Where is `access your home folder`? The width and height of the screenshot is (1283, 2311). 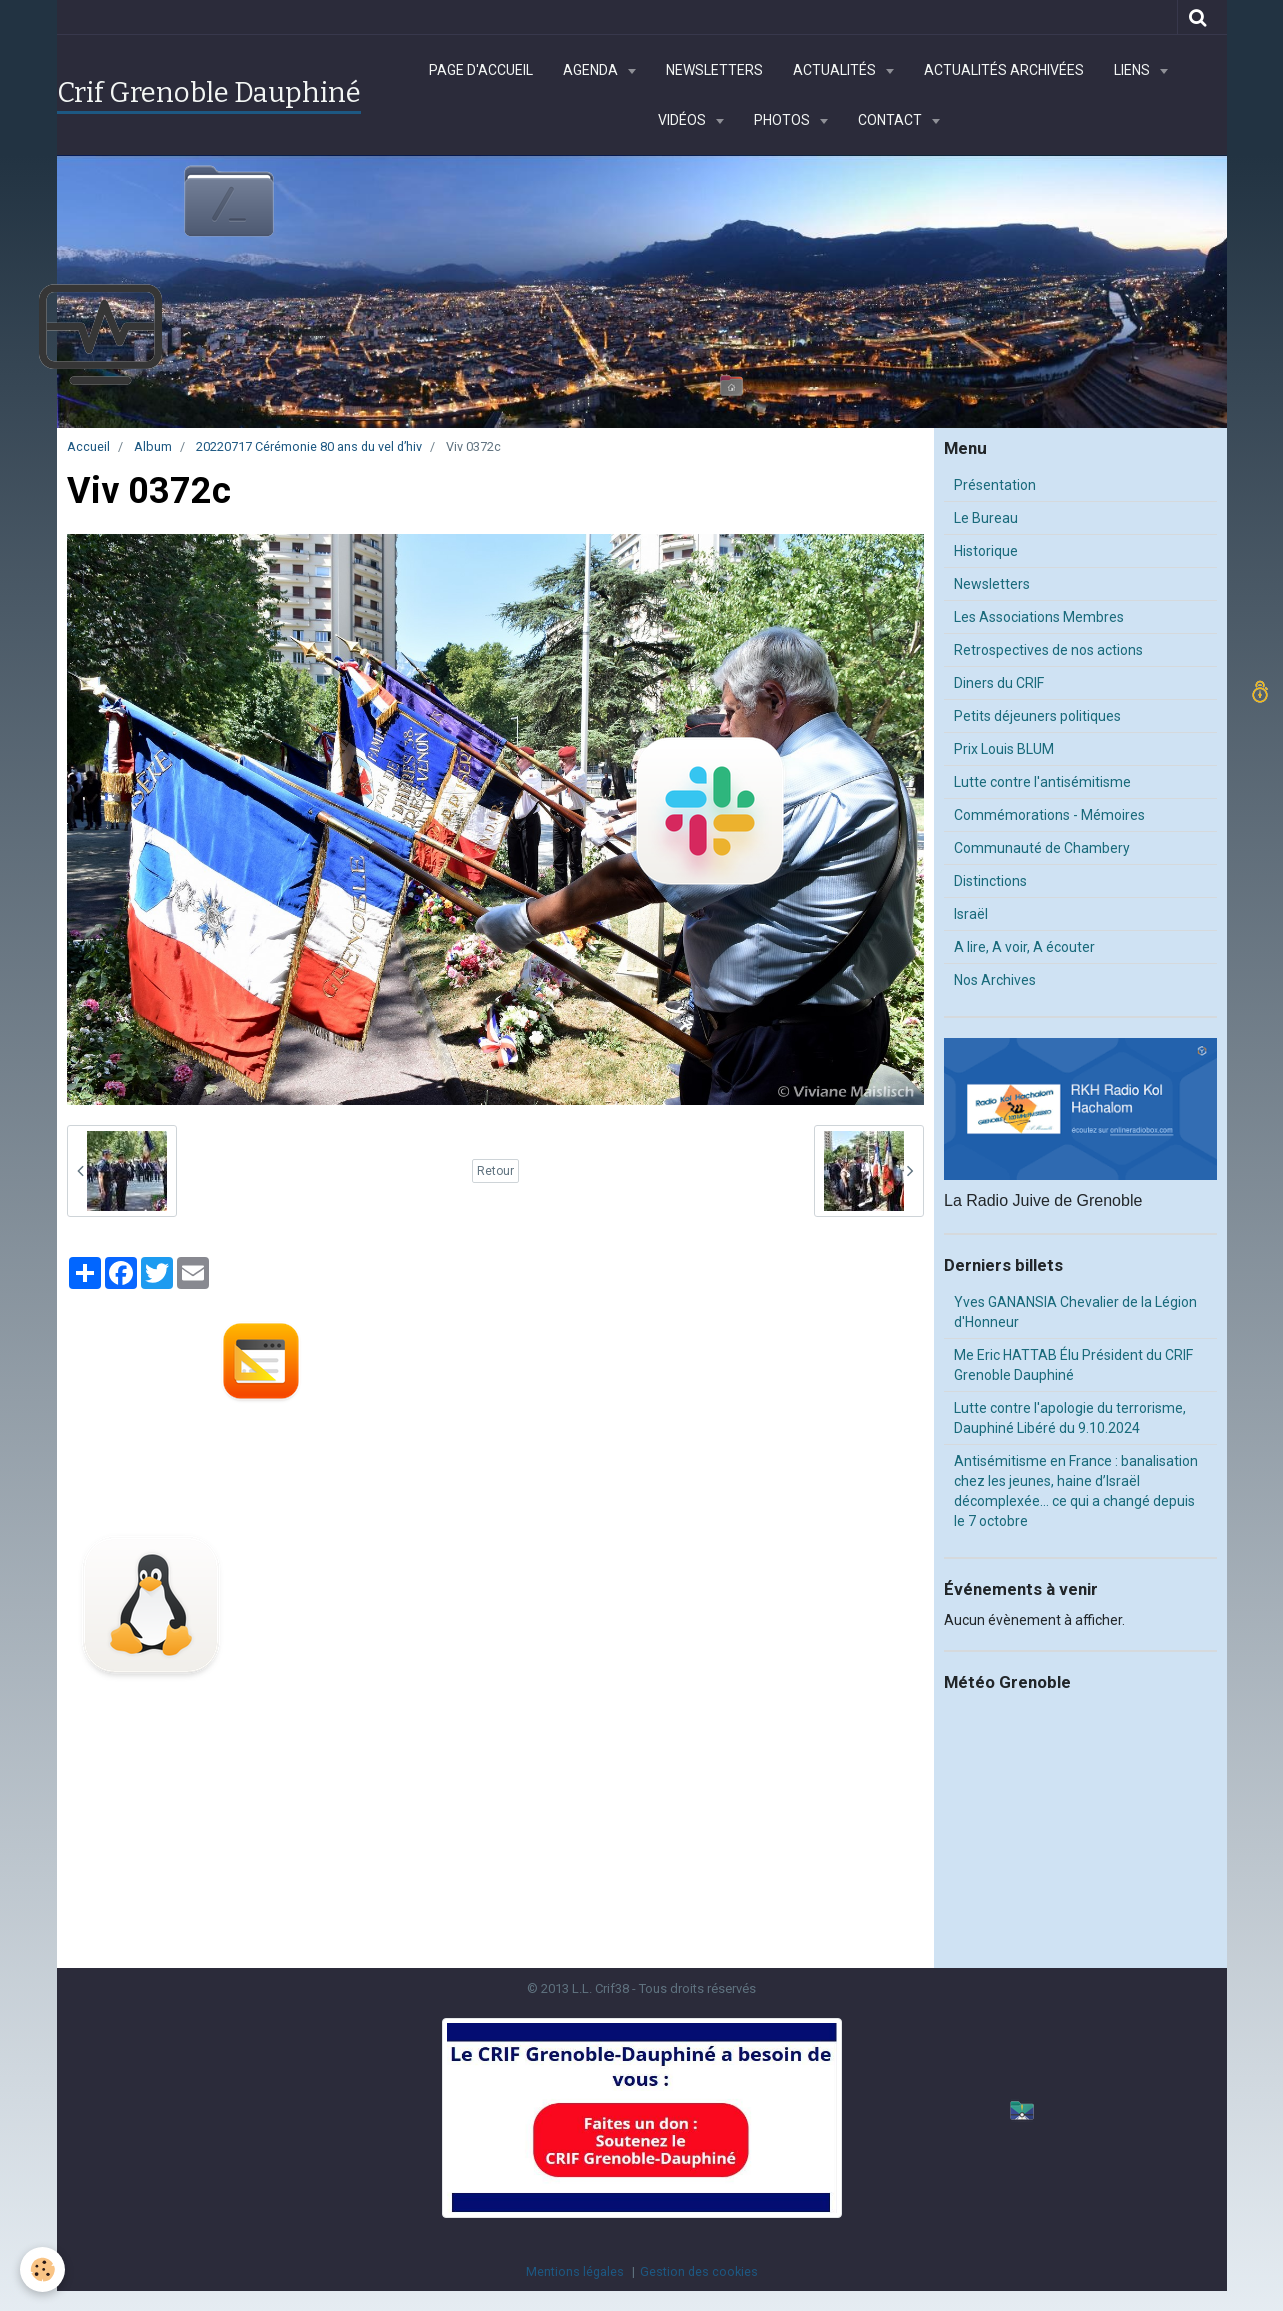 access your home folder is located at coordinates (731, 385).